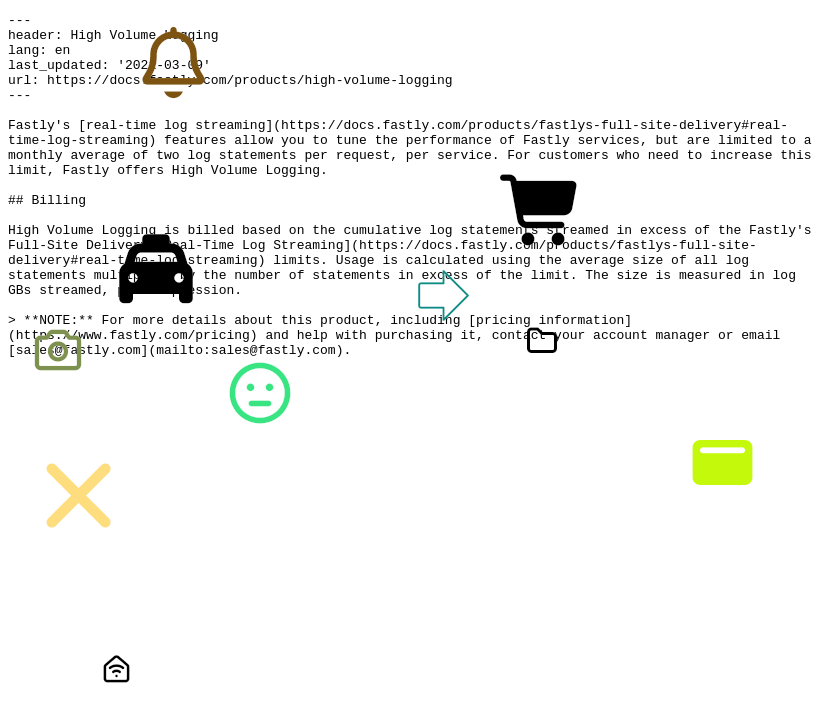 This screenshot has width=832, height=720. Describe the element at coordinates (542, 341) in the screenshot. I see `open folder to view files` at that location.